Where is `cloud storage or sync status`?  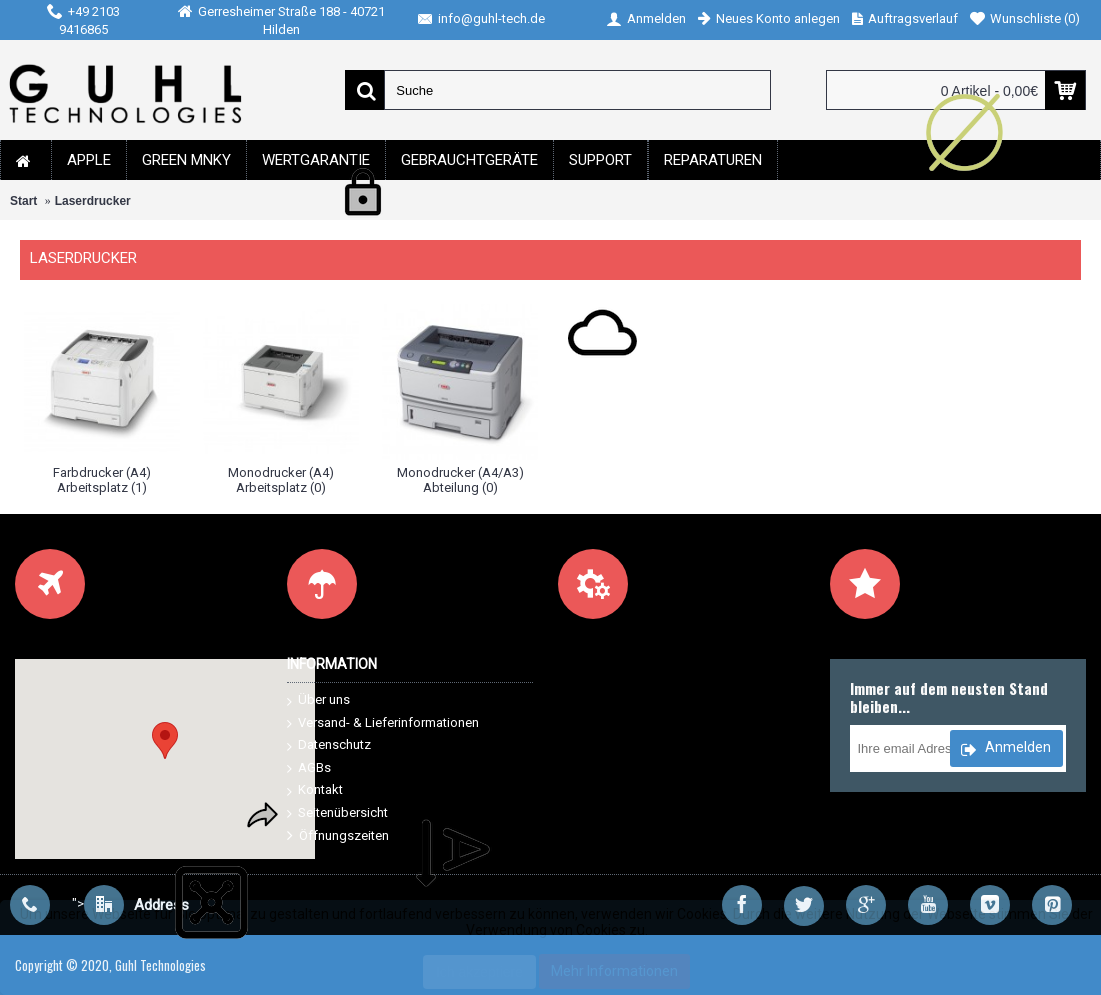 cloud storage or sync status is located at coordinates (602, 332).